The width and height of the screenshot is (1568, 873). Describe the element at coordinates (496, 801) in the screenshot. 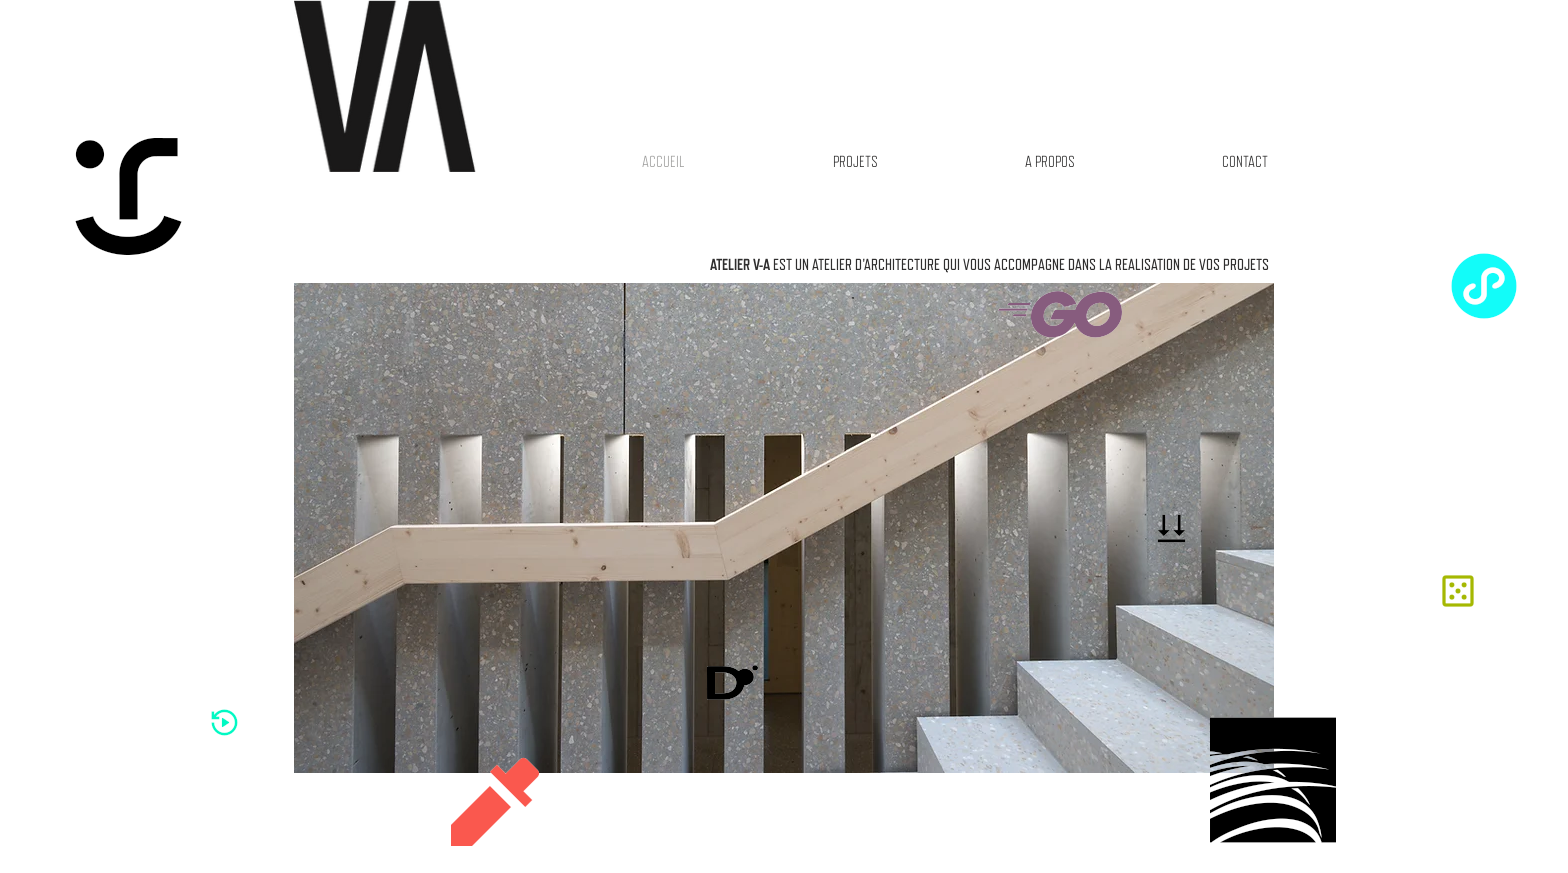

I see `color picker tool` at that location.